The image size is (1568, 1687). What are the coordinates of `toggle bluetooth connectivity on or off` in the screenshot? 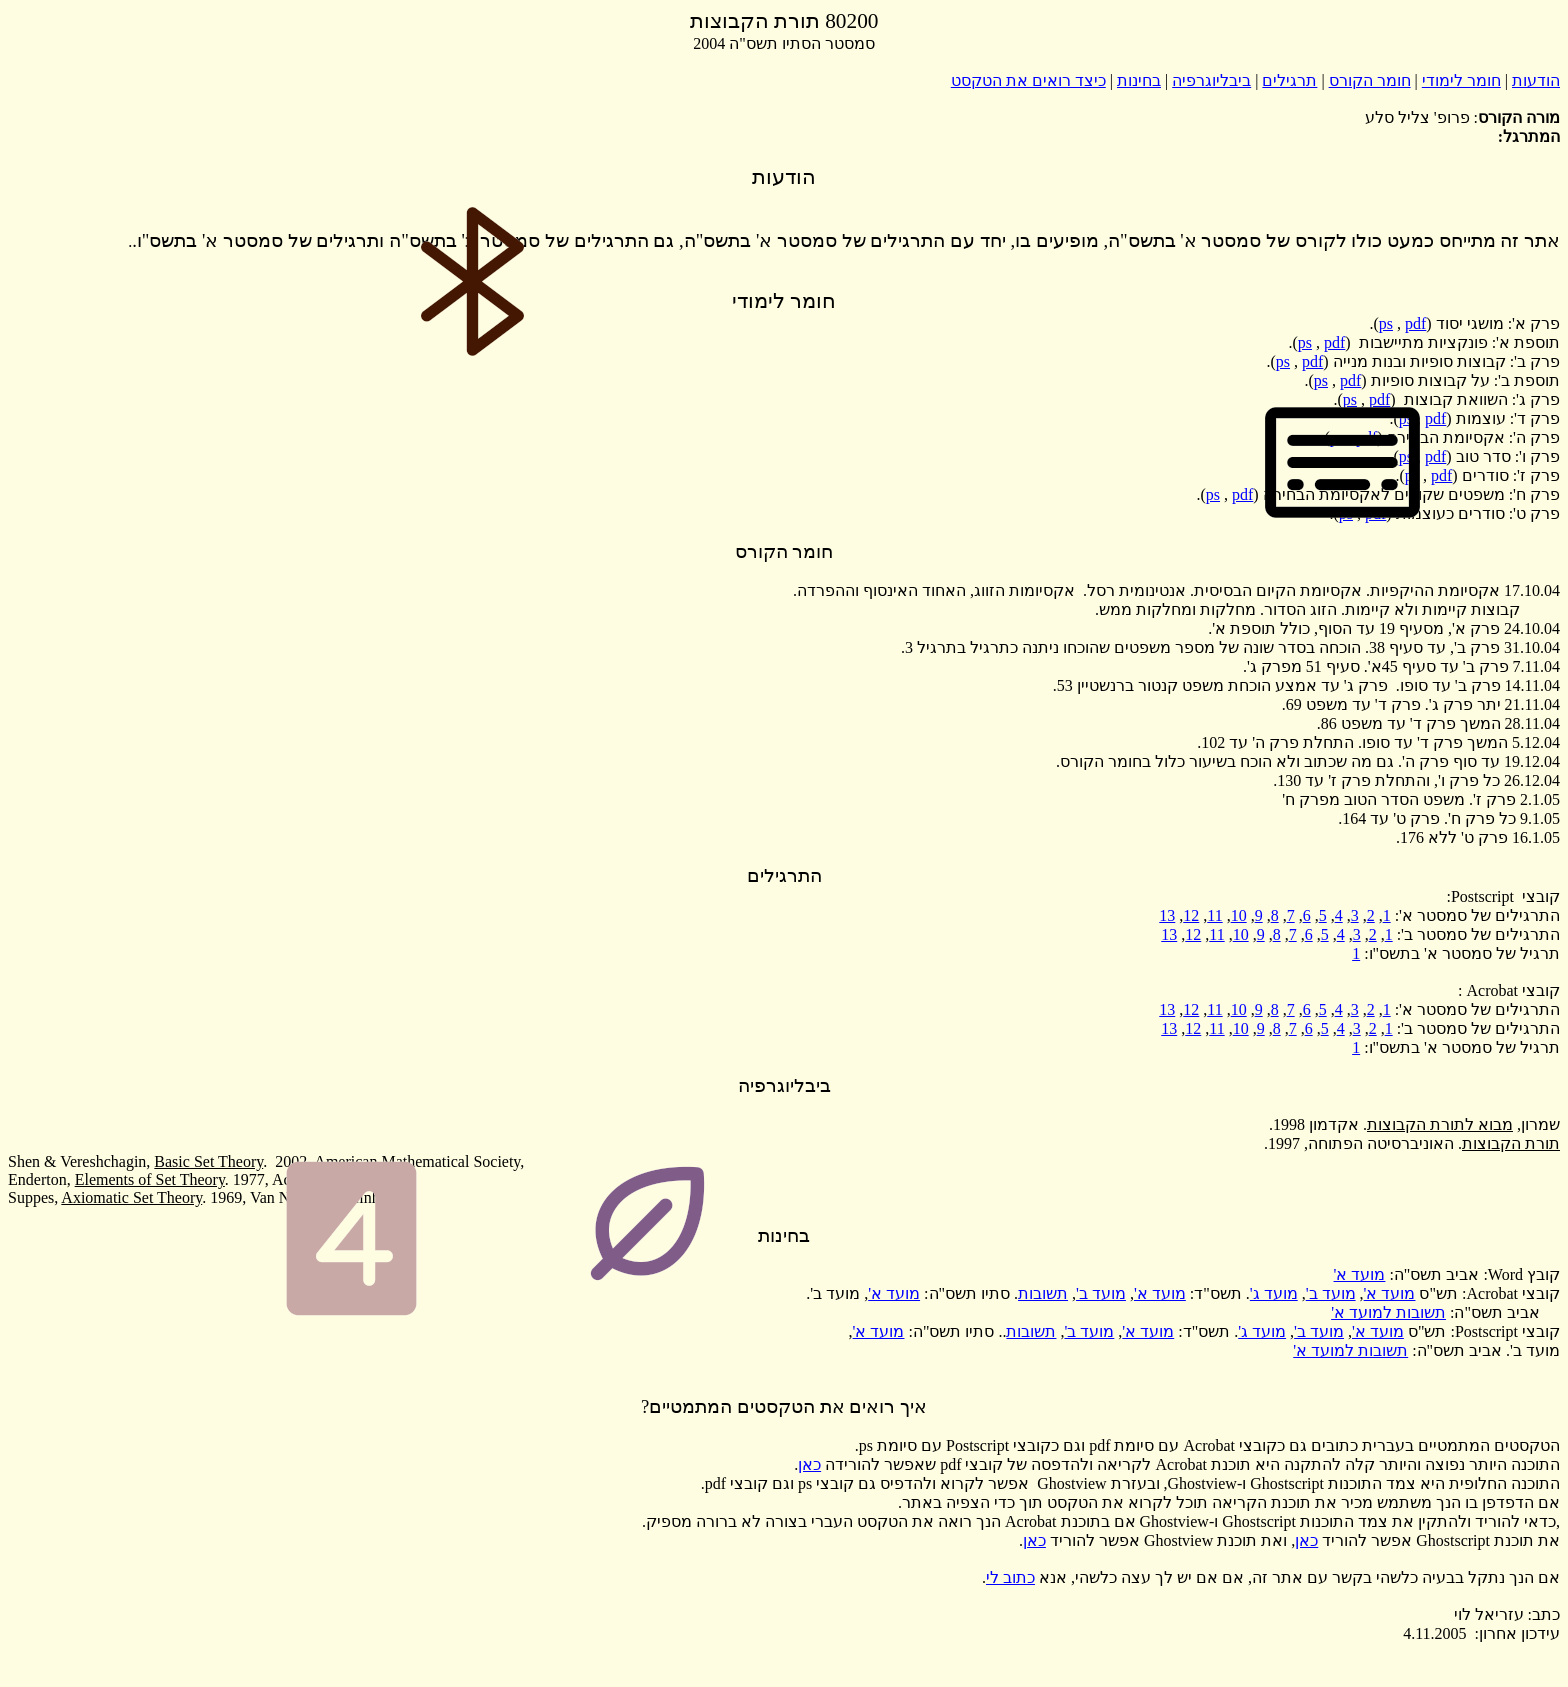 It's located at (472, 281).